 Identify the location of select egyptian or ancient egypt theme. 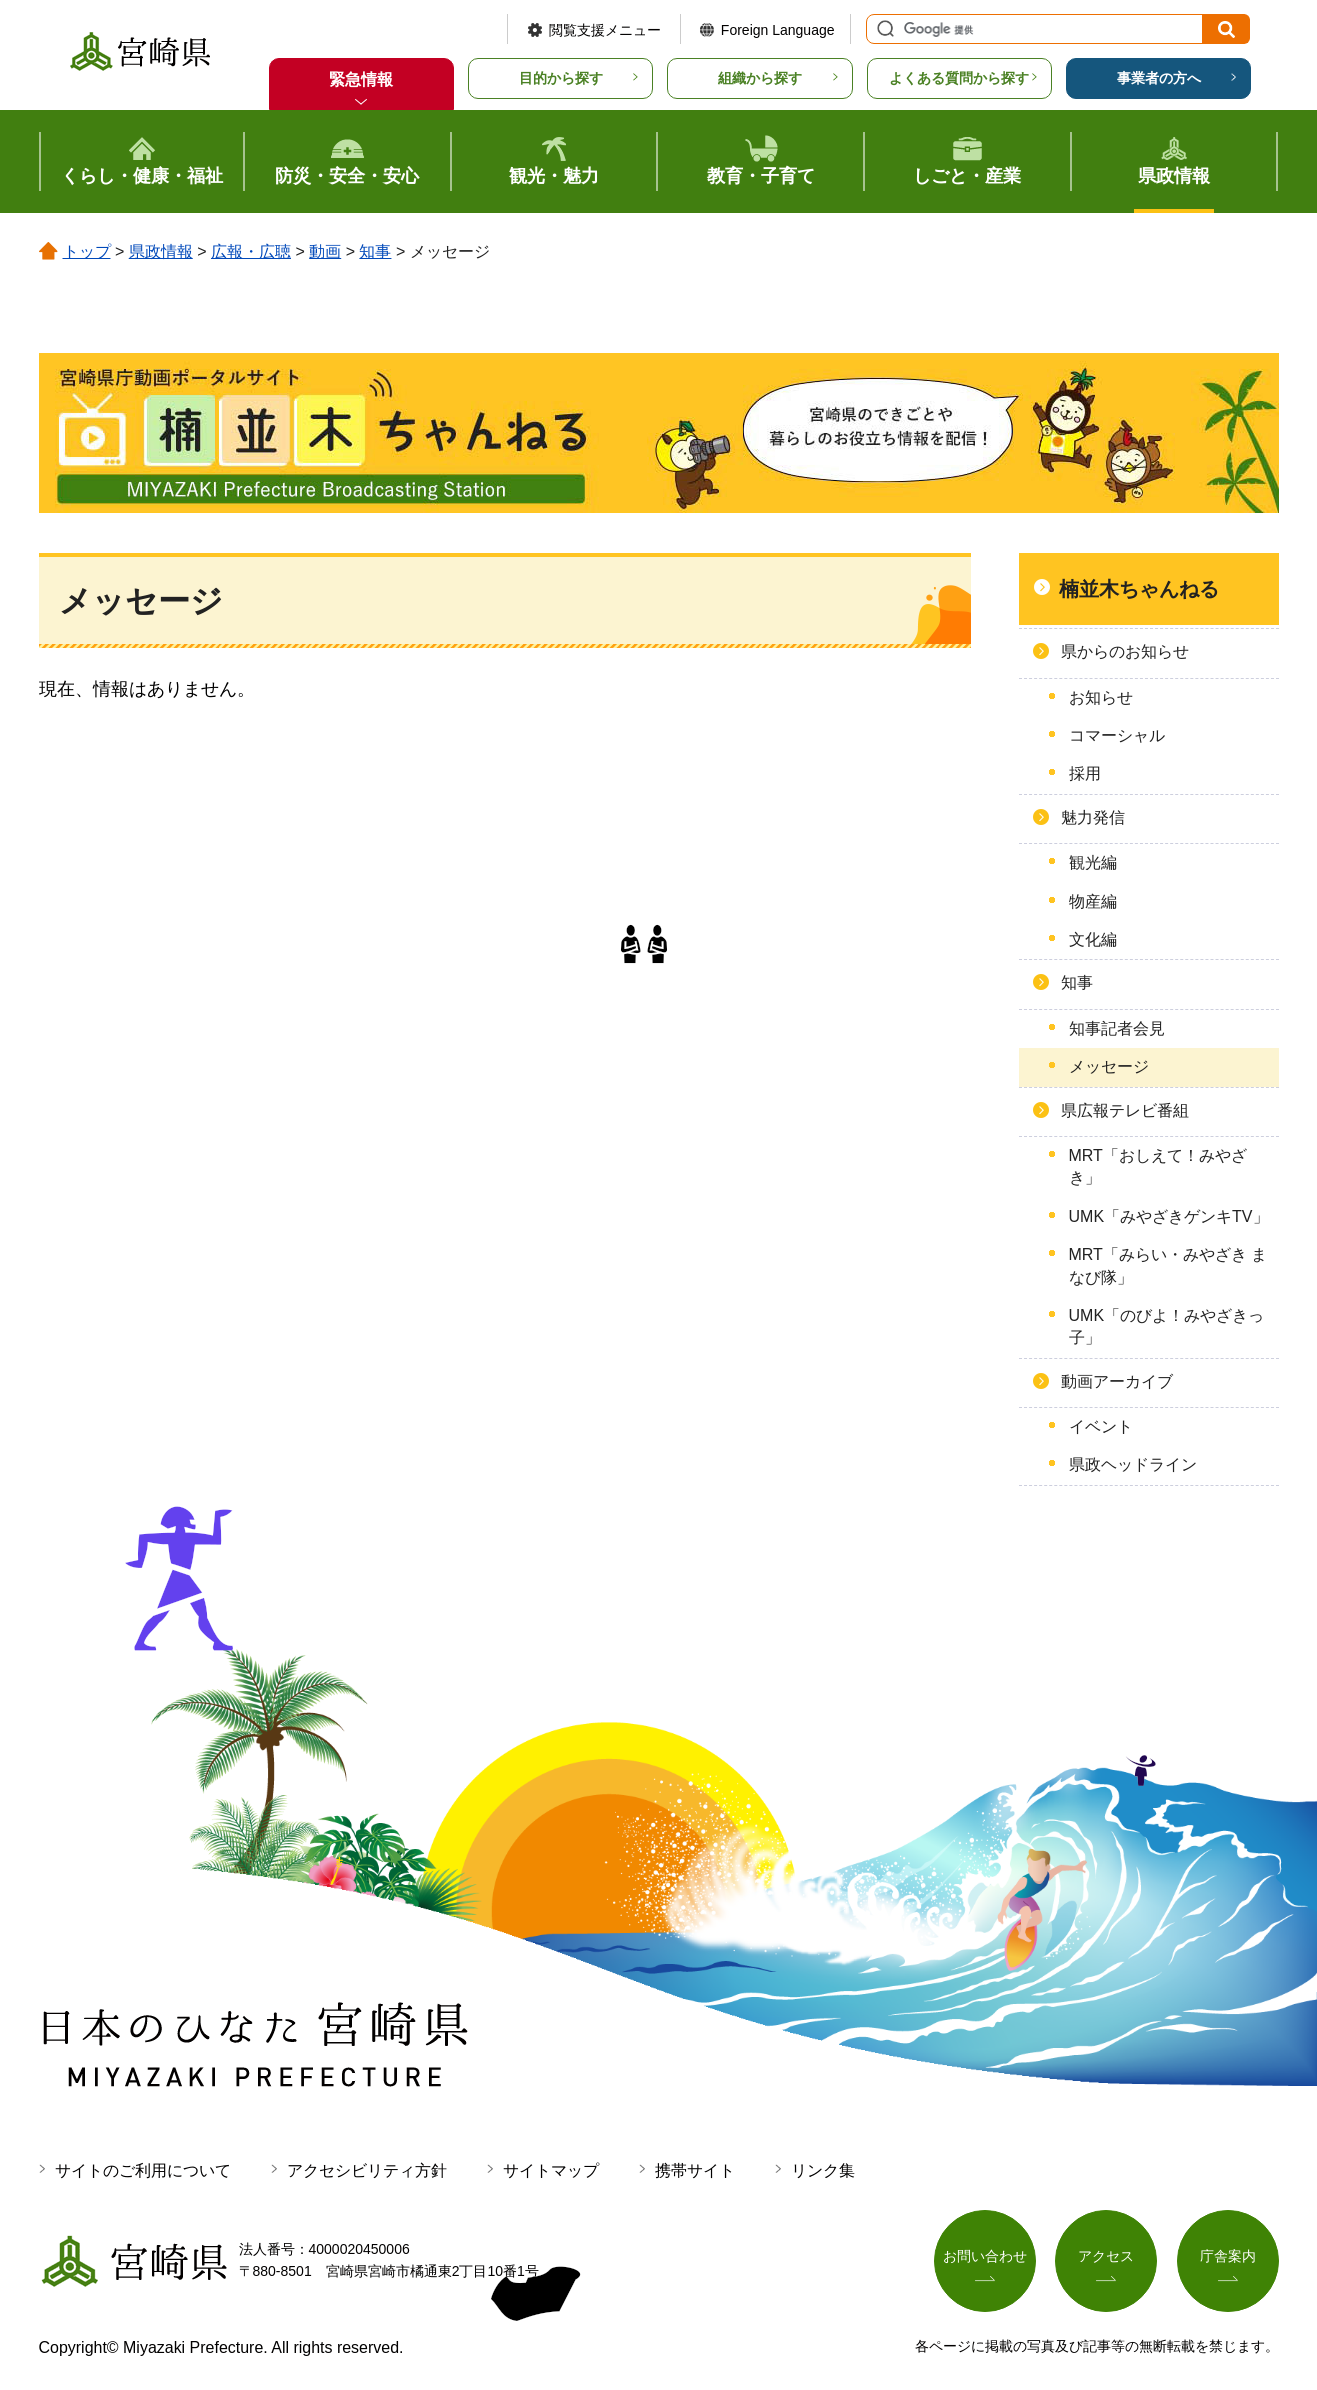
(179, 1578).